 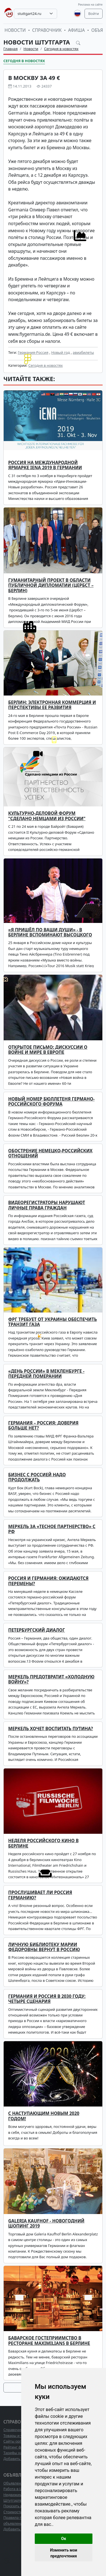 I want to click on view your shopping cart, so click(x=33, y=2088).